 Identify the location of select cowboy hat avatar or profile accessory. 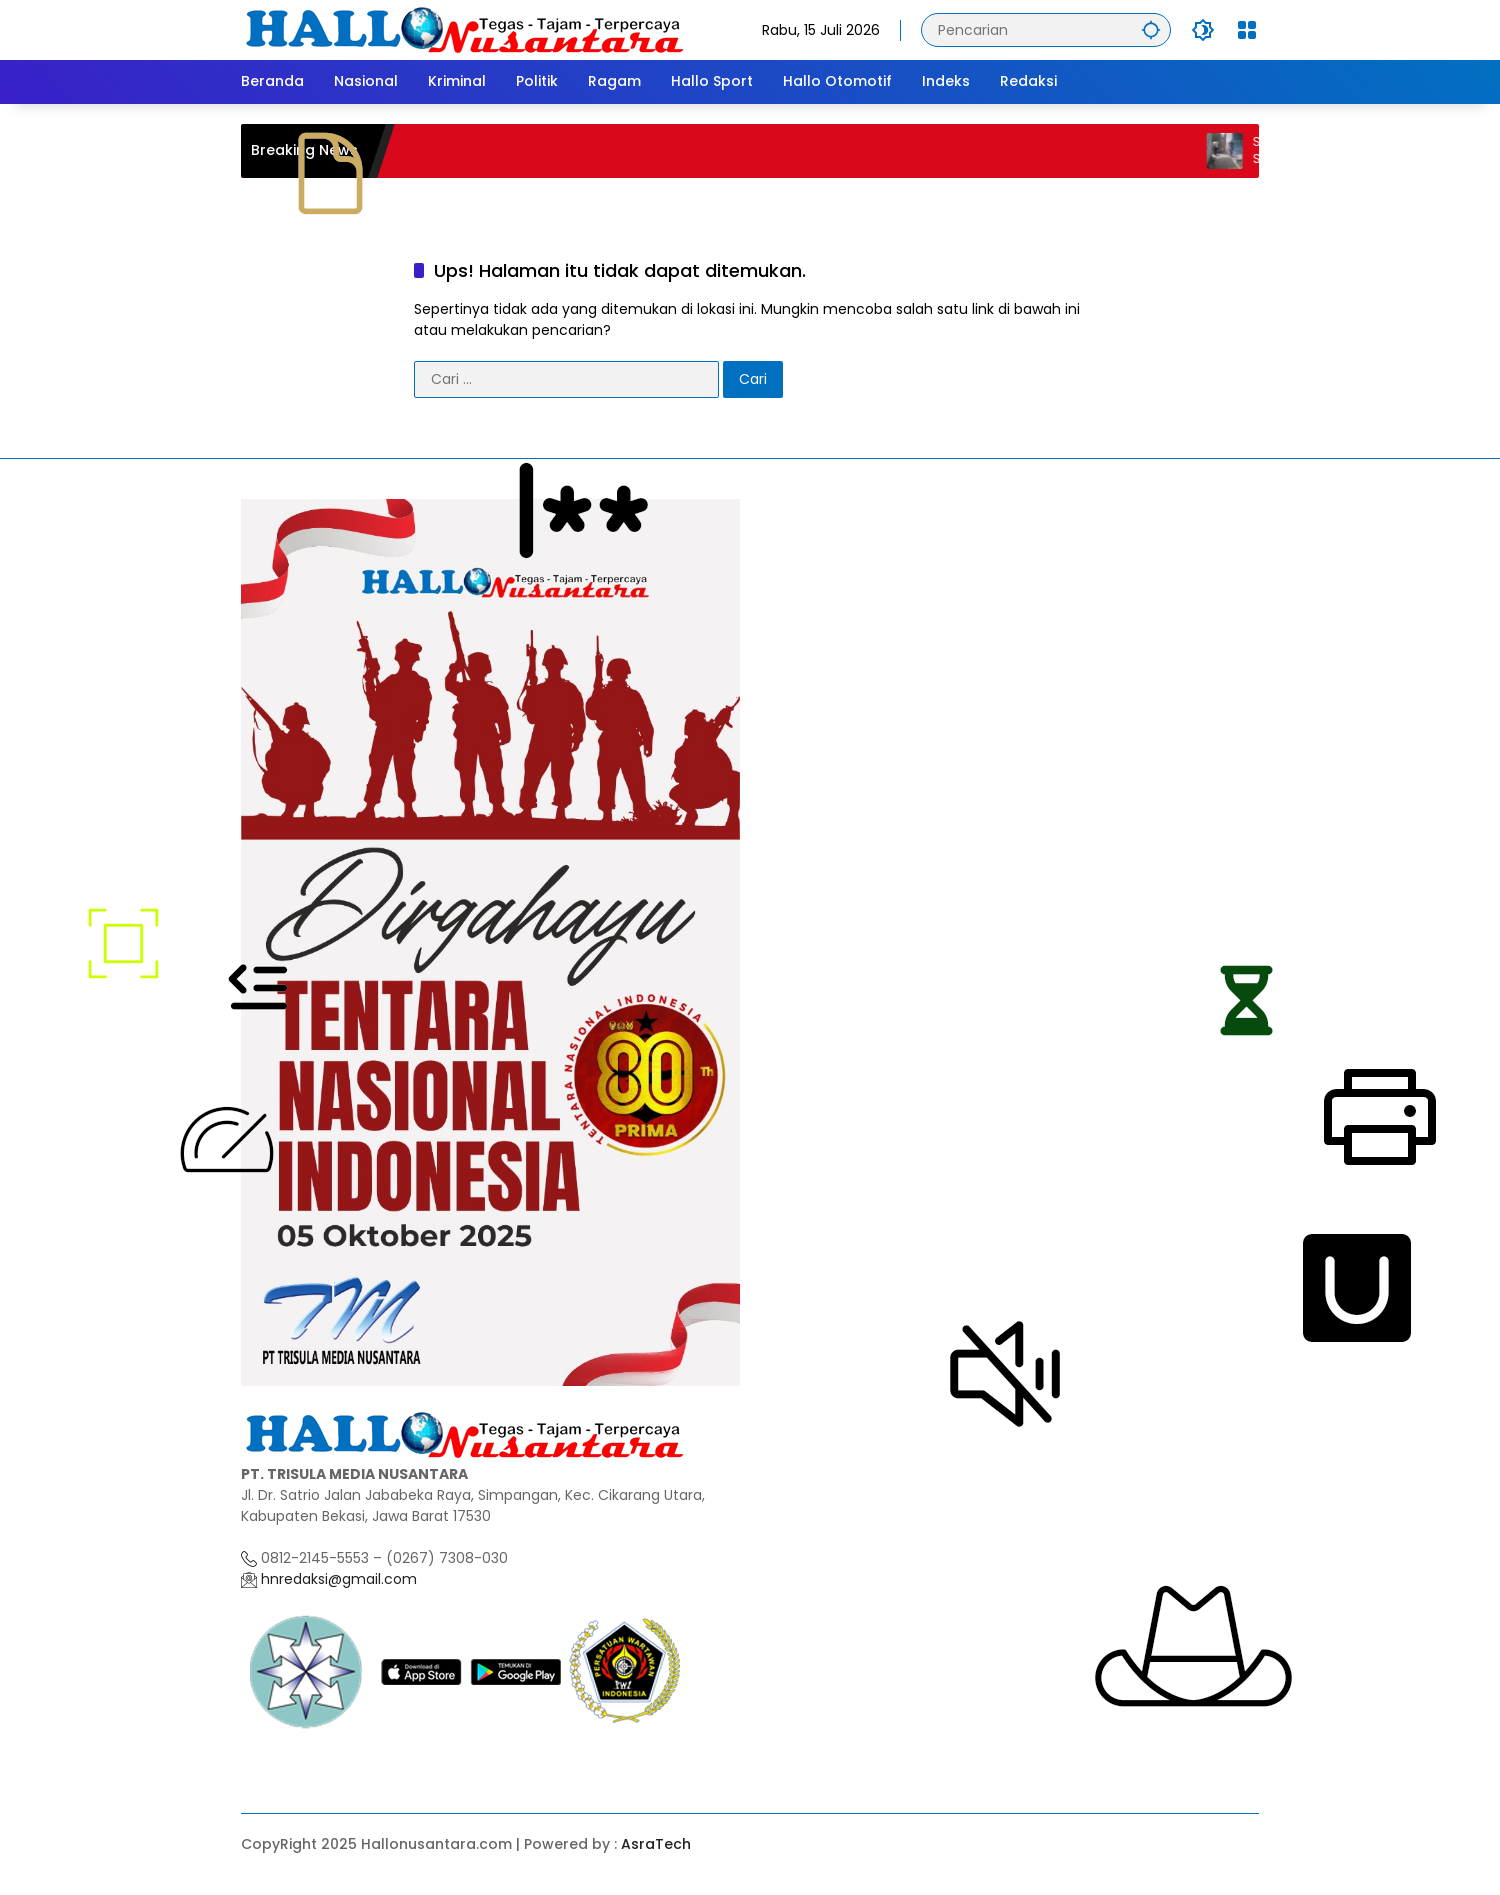
(1193, 1652).